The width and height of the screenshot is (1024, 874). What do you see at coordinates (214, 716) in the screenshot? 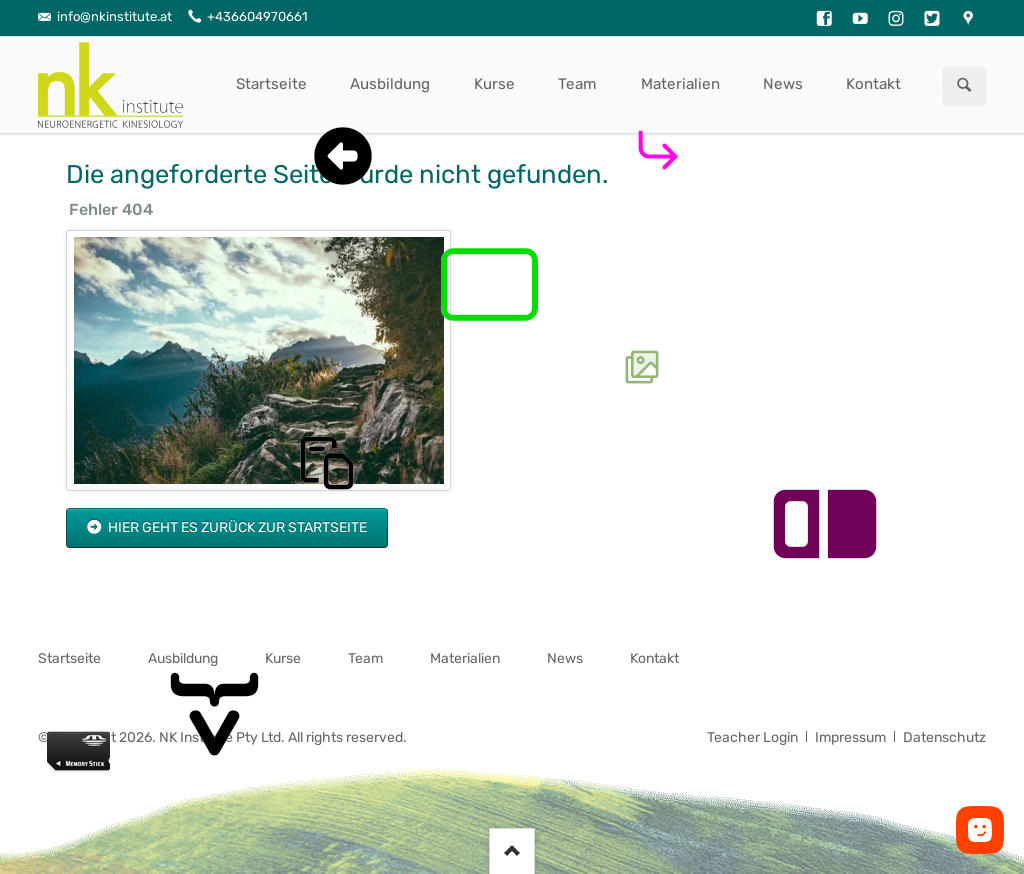
I see `vaadin framework logo` at bounding box center [214, 716].